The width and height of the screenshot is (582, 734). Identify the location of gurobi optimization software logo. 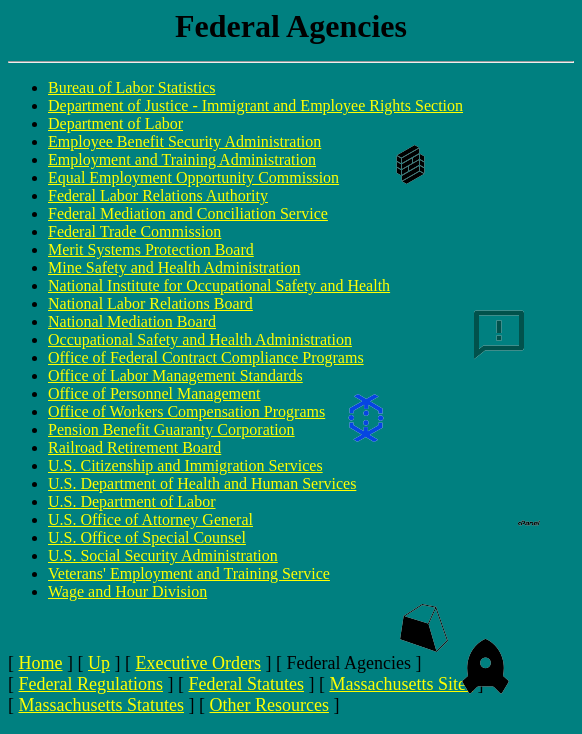
(424, 628).